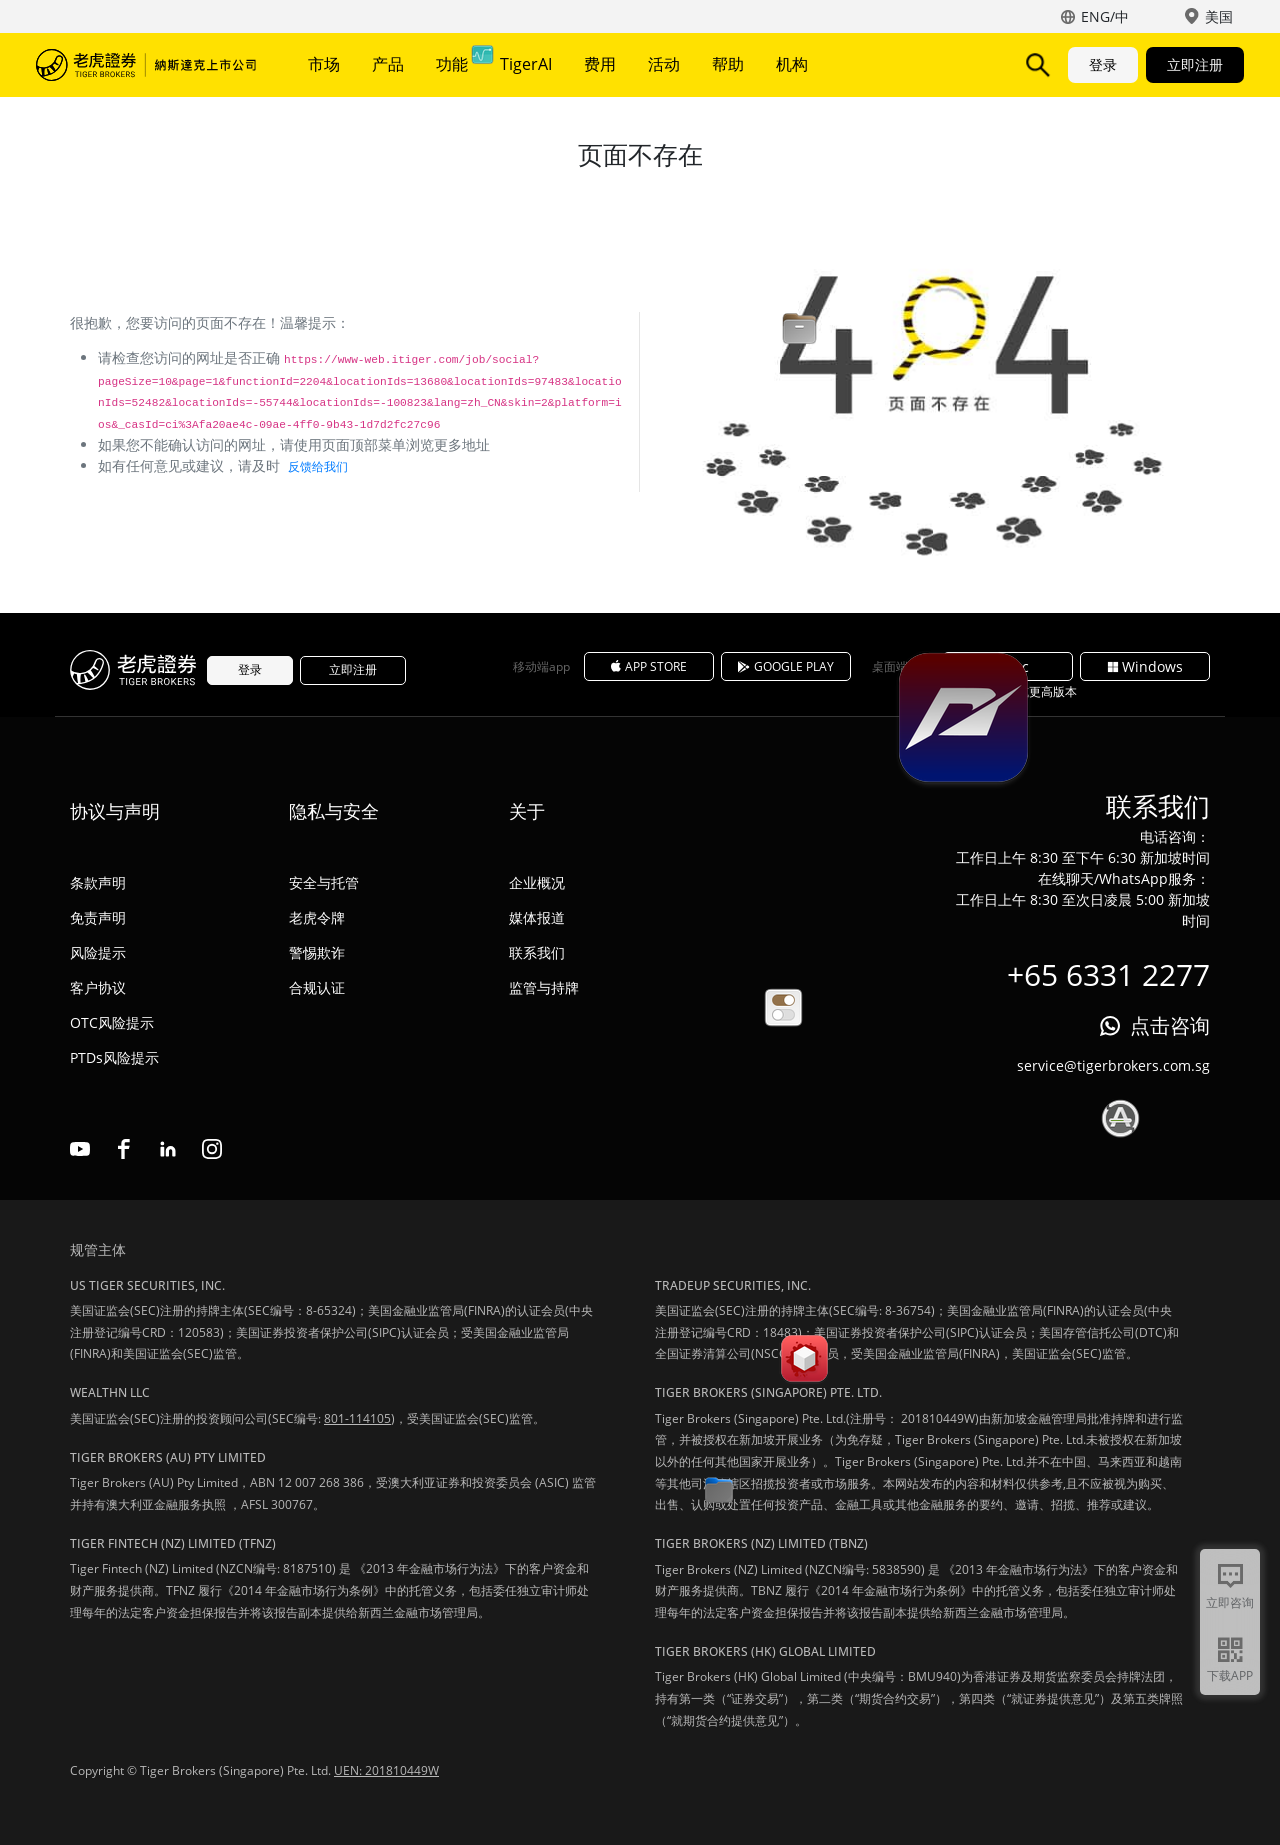 This screenshot has width=1280, height=1845. I want to click on open a folder or directory, so click(719, 1490).